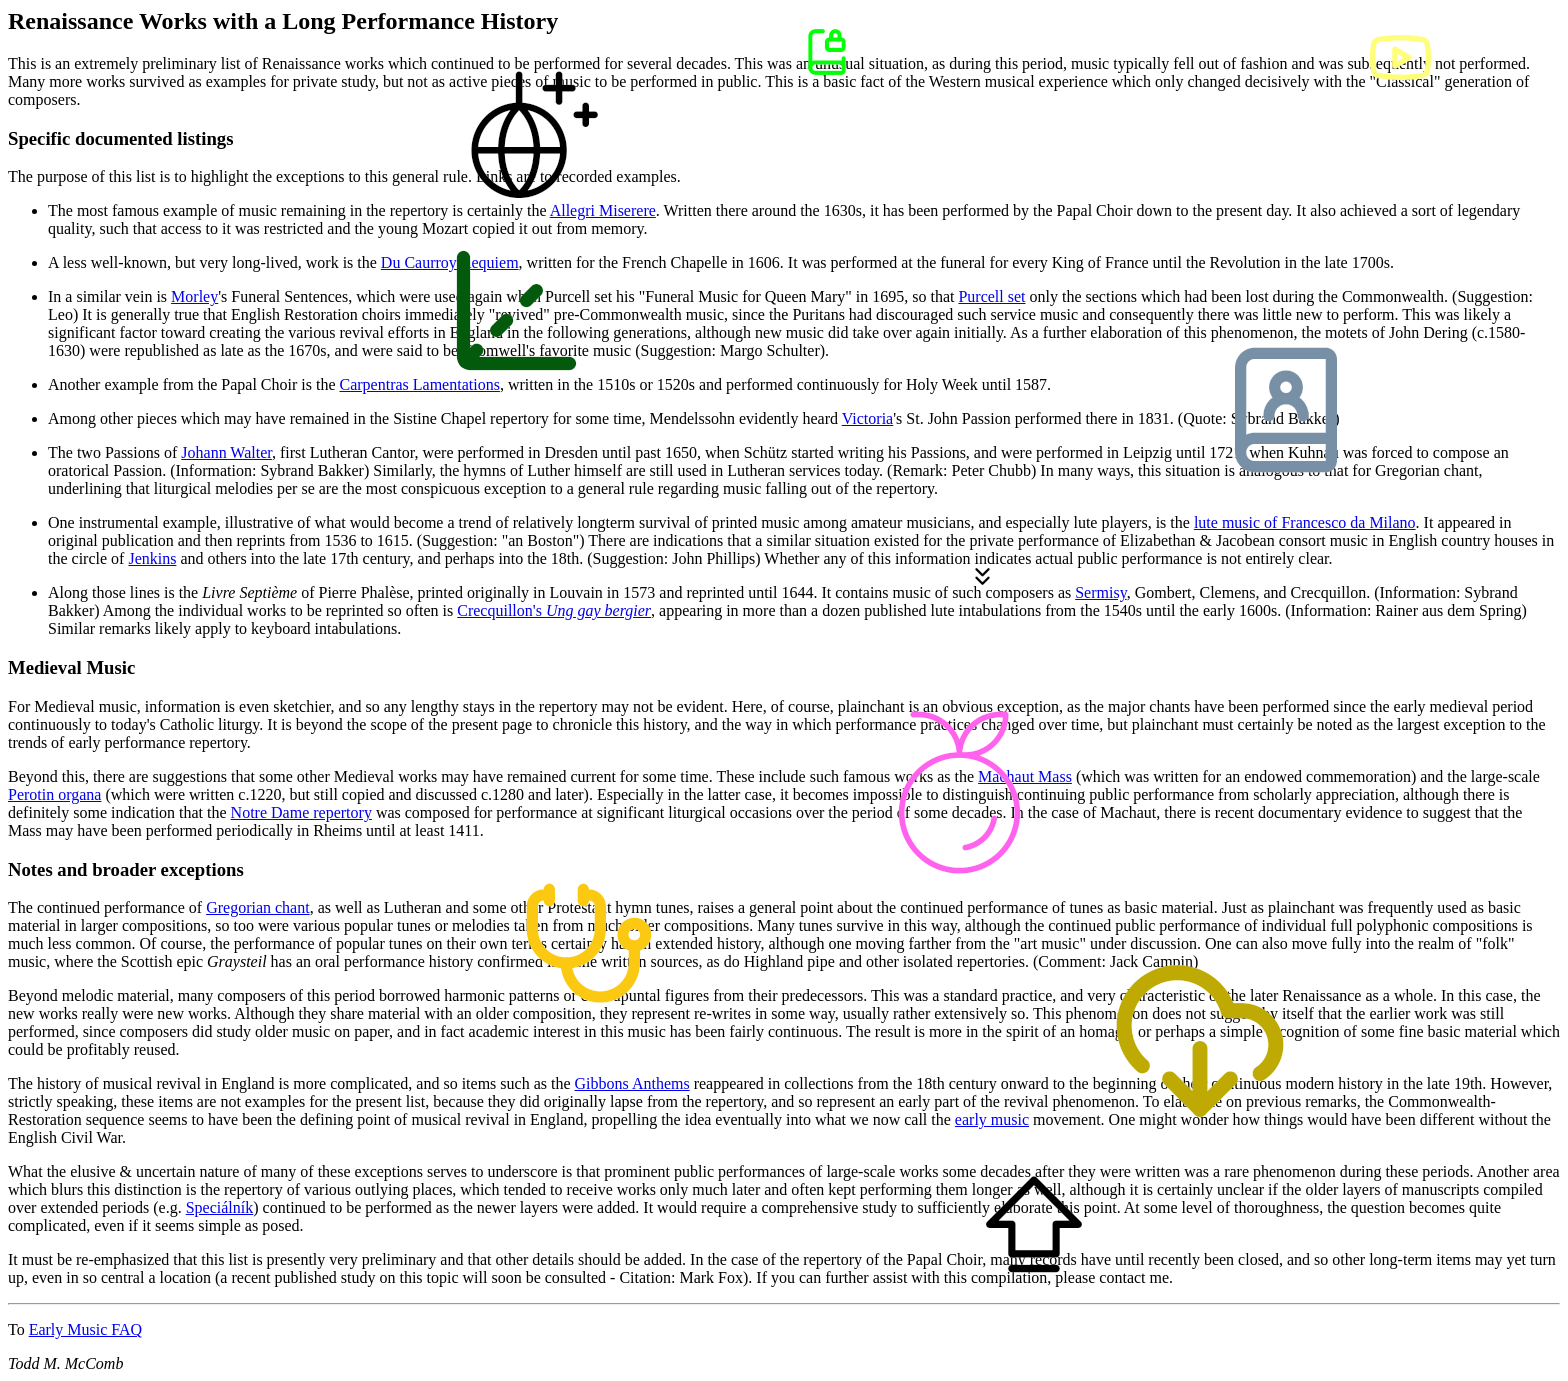  Describe the element at coordinates (959, 795) in the screenshot. I see `select orange flavor or citrus option` at that location.